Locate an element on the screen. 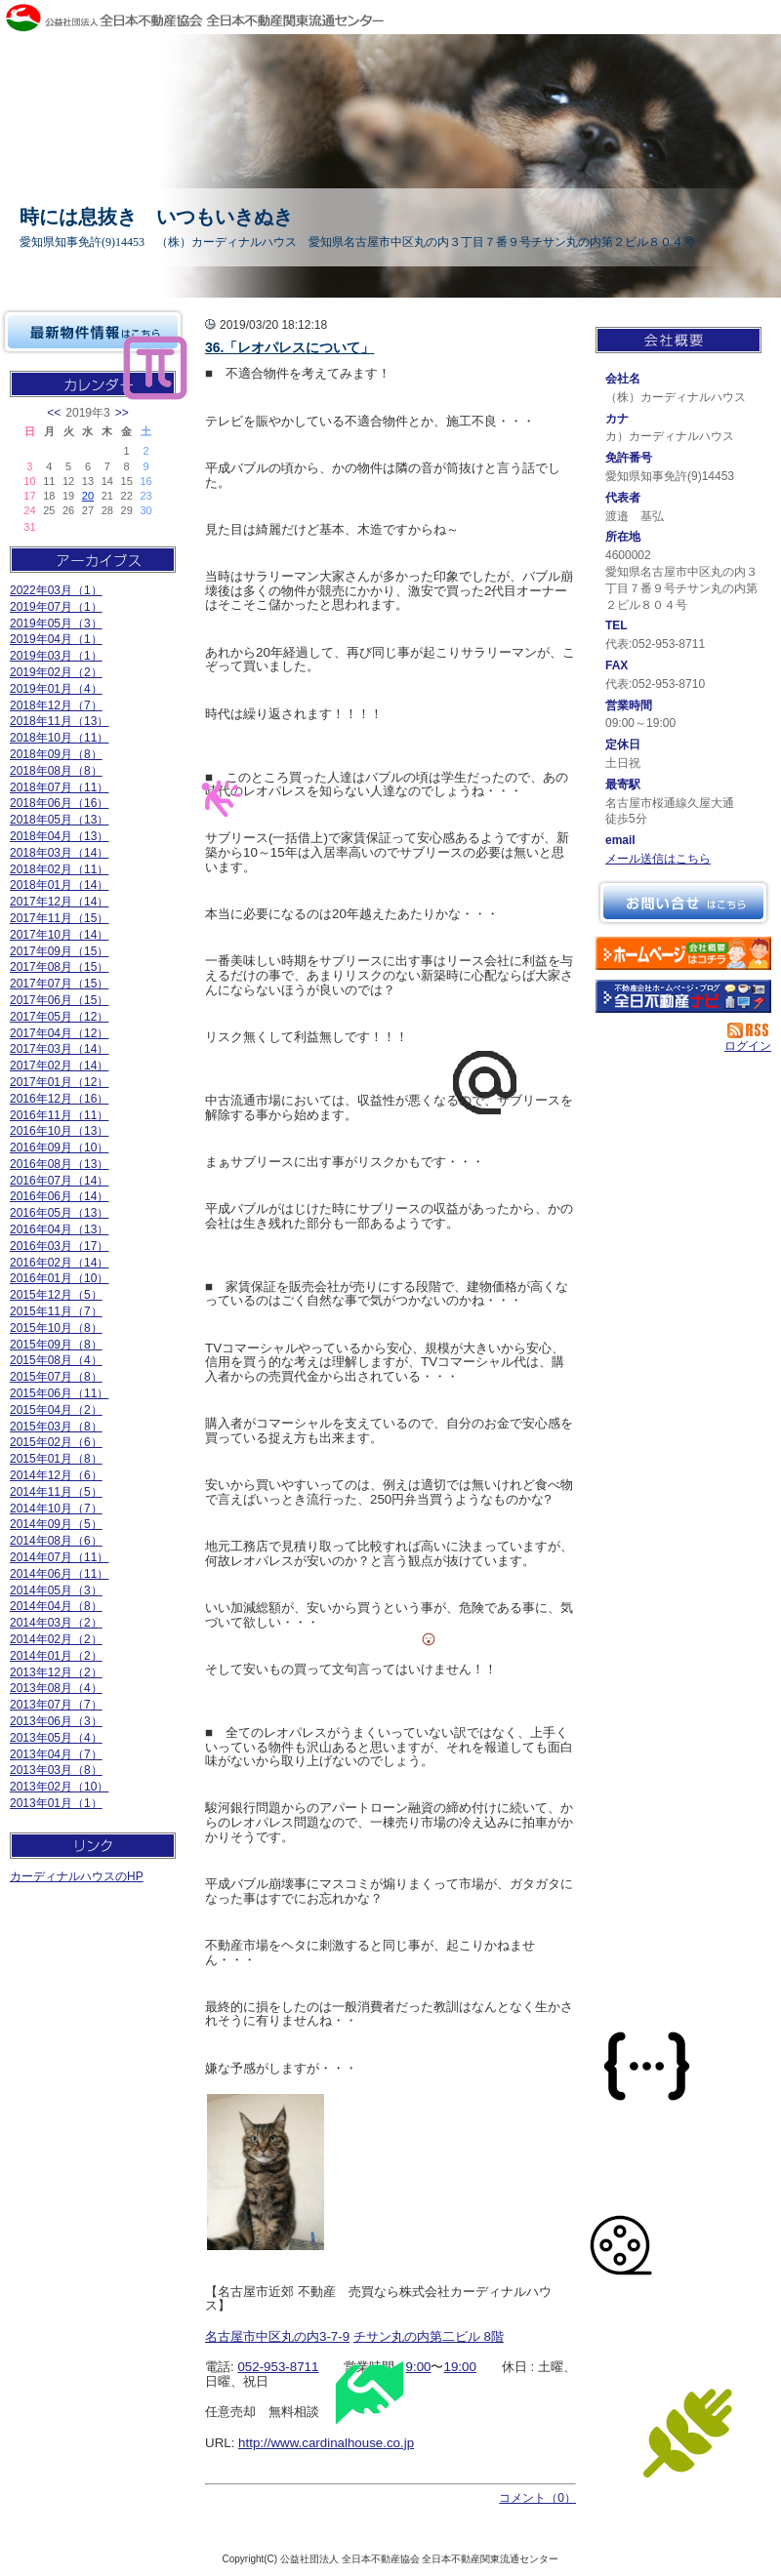 The image size is (781, 2576). access mathematical constants or formulas is located at coordinates (155, 368).